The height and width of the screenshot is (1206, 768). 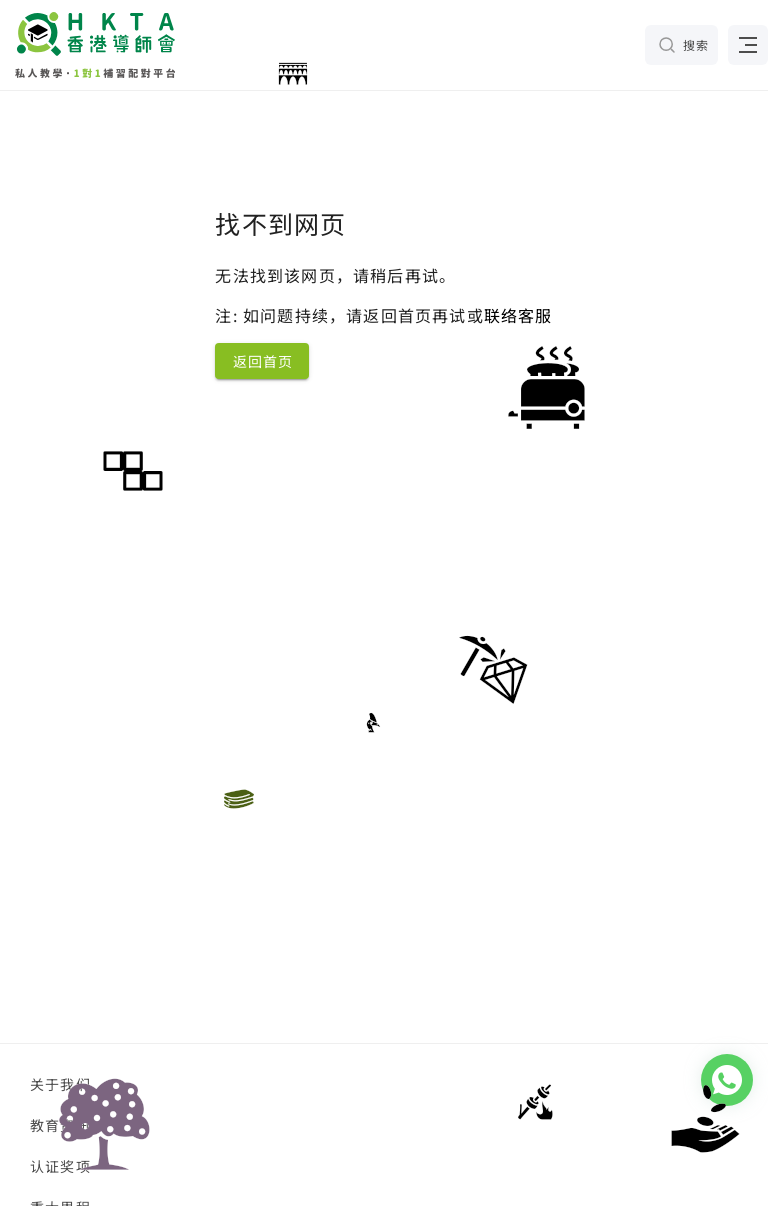 I want to click on cassowary bird icon for wildlife or nature app, so click(x=372, y=722).